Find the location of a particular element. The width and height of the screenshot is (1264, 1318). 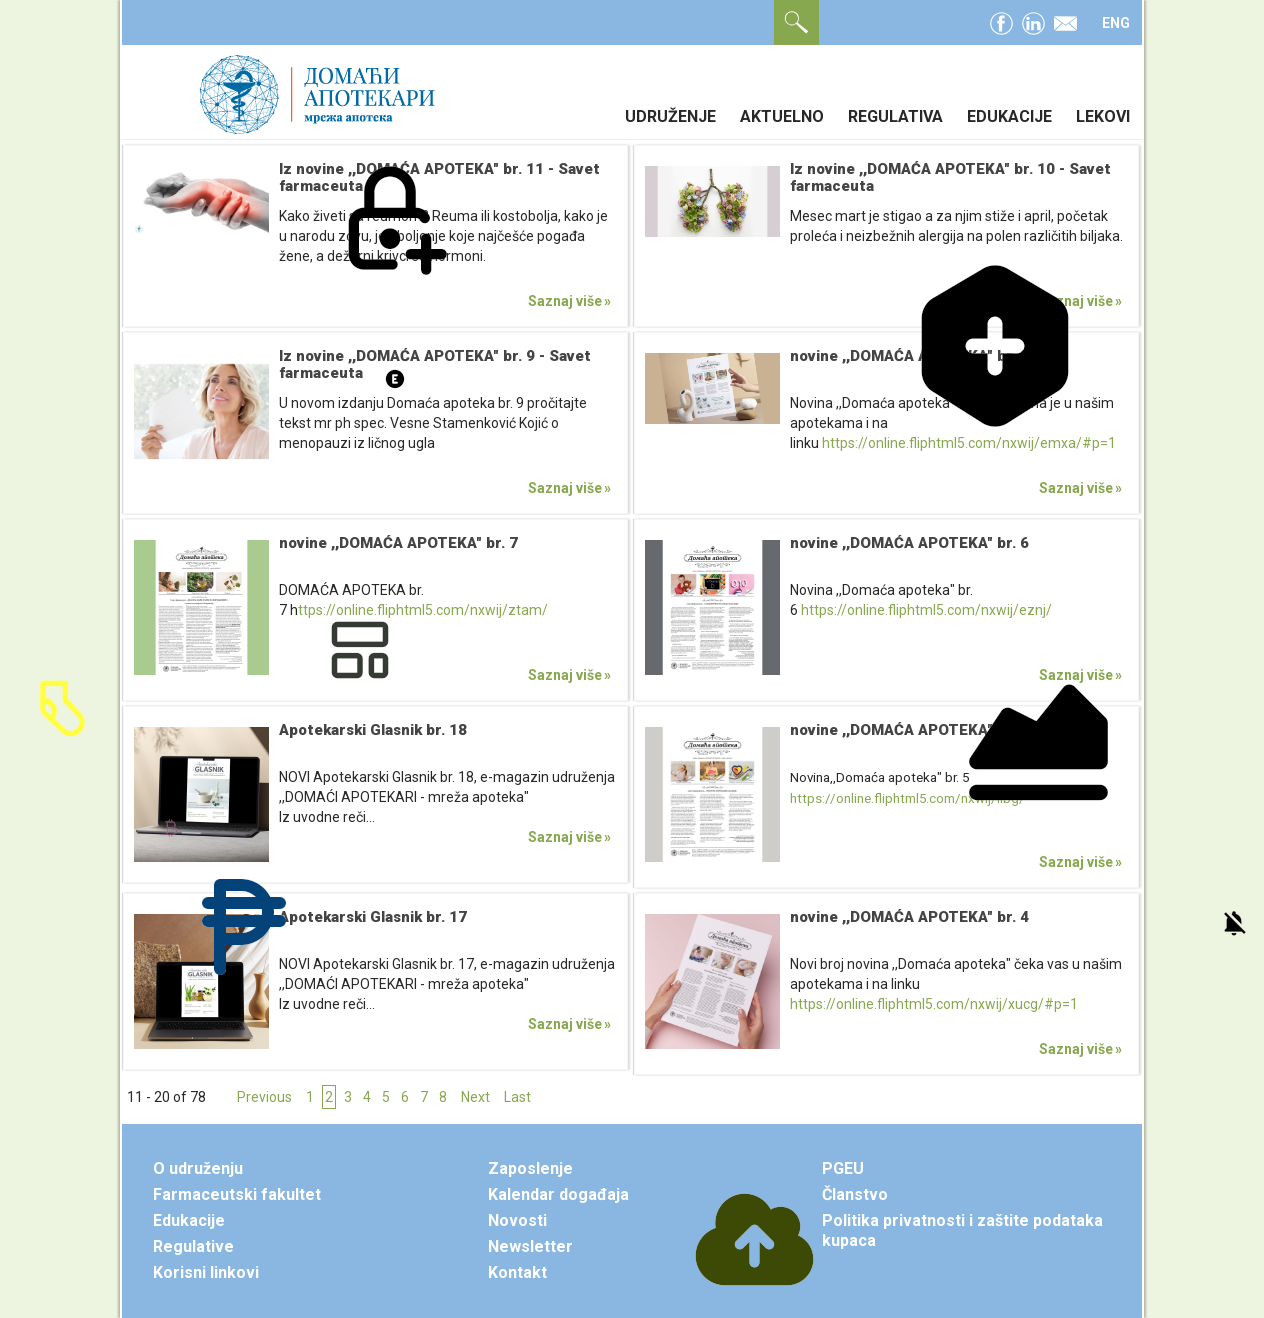

indicates an "E" rating or category is located at coordinates (395, 379).